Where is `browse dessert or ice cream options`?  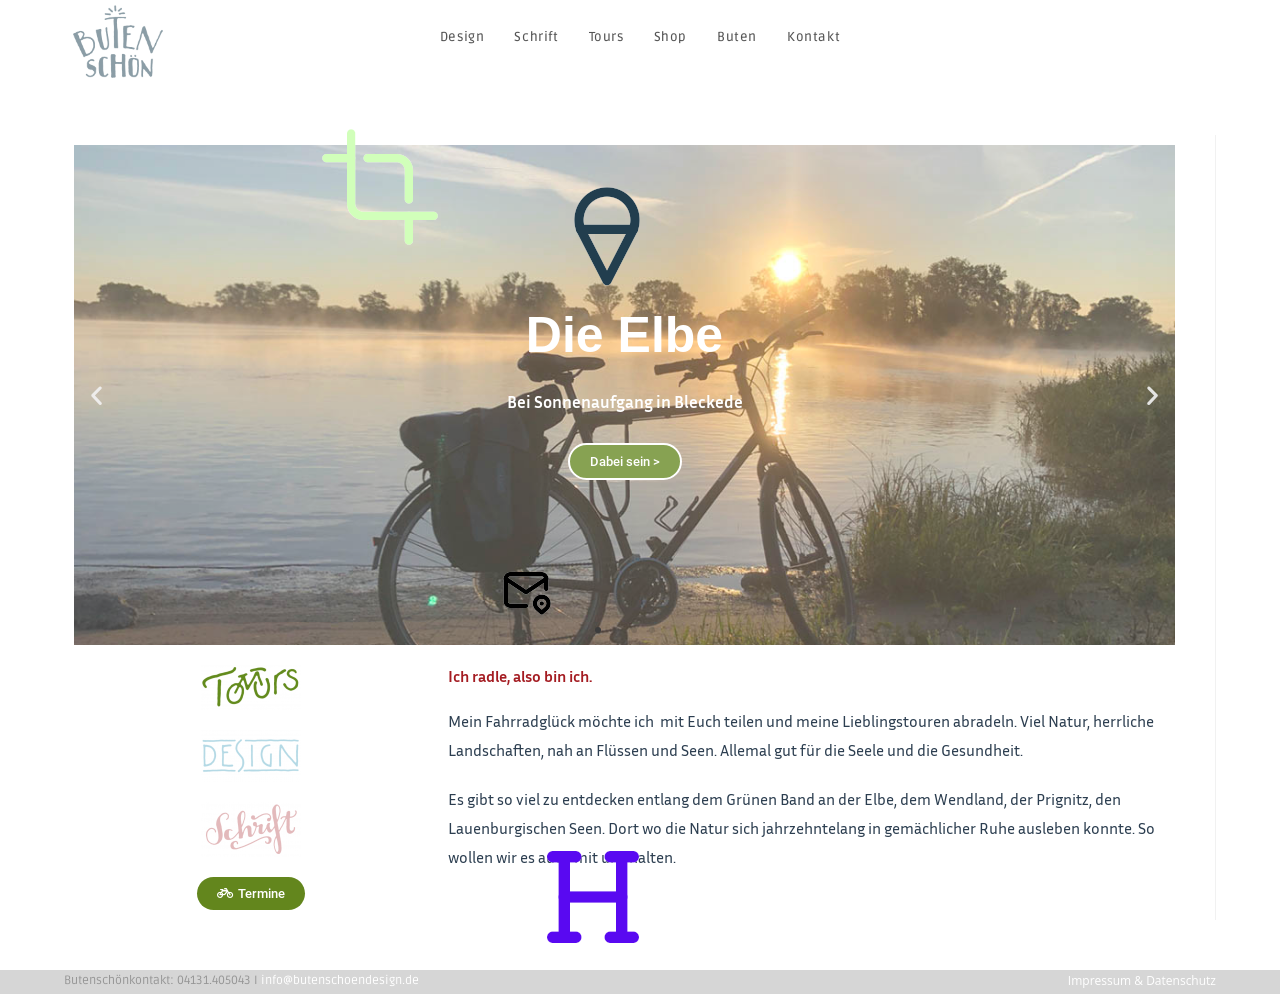 browse dessert or ice cream options is located at coordinates (607, 234).